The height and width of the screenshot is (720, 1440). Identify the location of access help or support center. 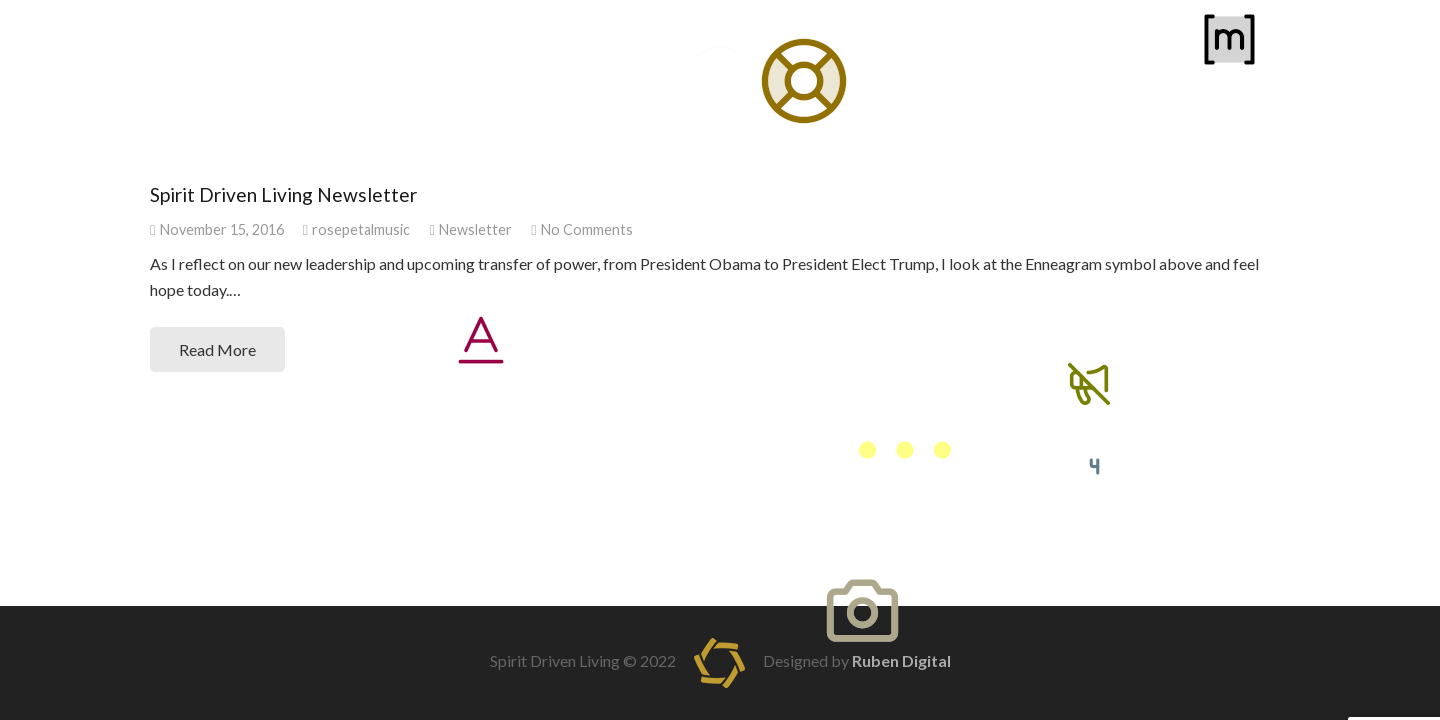
(804, 81).